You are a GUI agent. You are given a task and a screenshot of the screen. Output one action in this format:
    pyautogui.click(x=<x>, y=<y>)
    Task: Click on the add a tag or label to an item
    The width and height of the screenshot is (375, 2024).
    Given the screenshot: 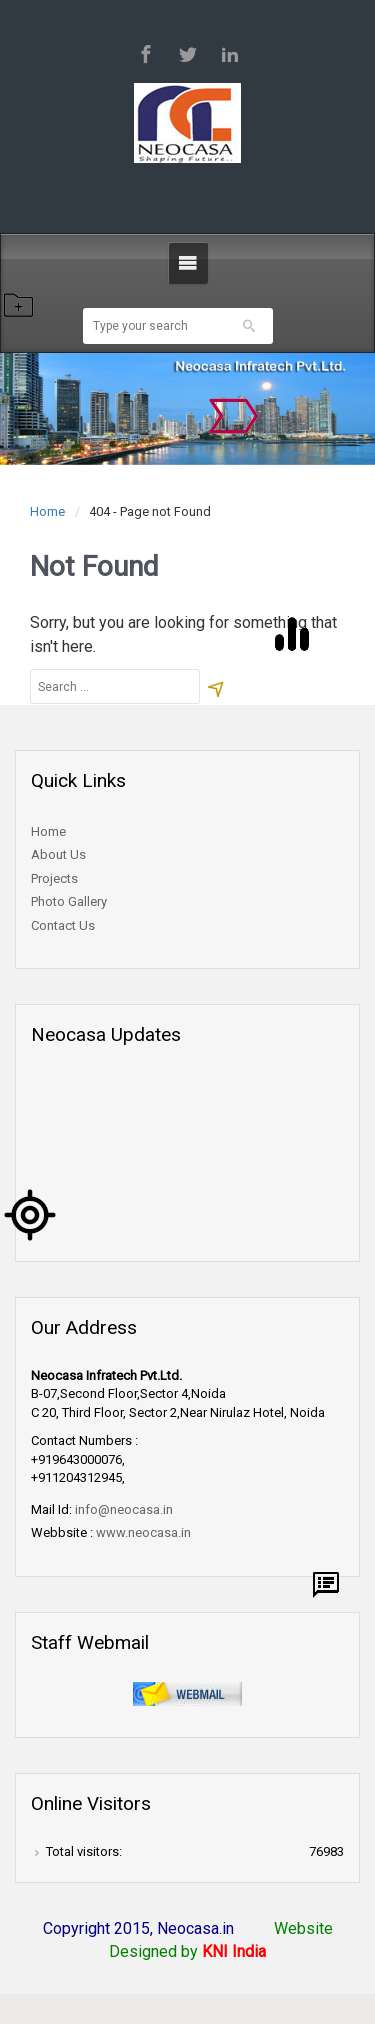 What is the action you would take?
    pyautogui.click(x=232, y=416)
    